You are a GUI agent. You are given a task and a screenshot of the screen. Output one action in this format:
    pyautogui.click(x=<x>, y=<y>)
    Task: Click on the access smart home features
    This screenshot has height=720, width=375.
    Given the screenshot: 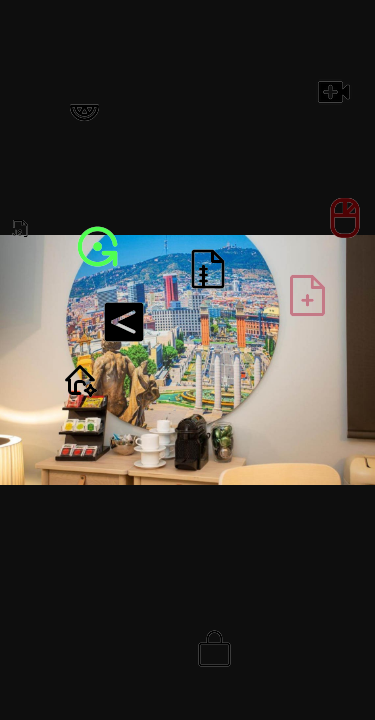 What is the action you would take?
    pyautogui.click(x=80, y=380)
    